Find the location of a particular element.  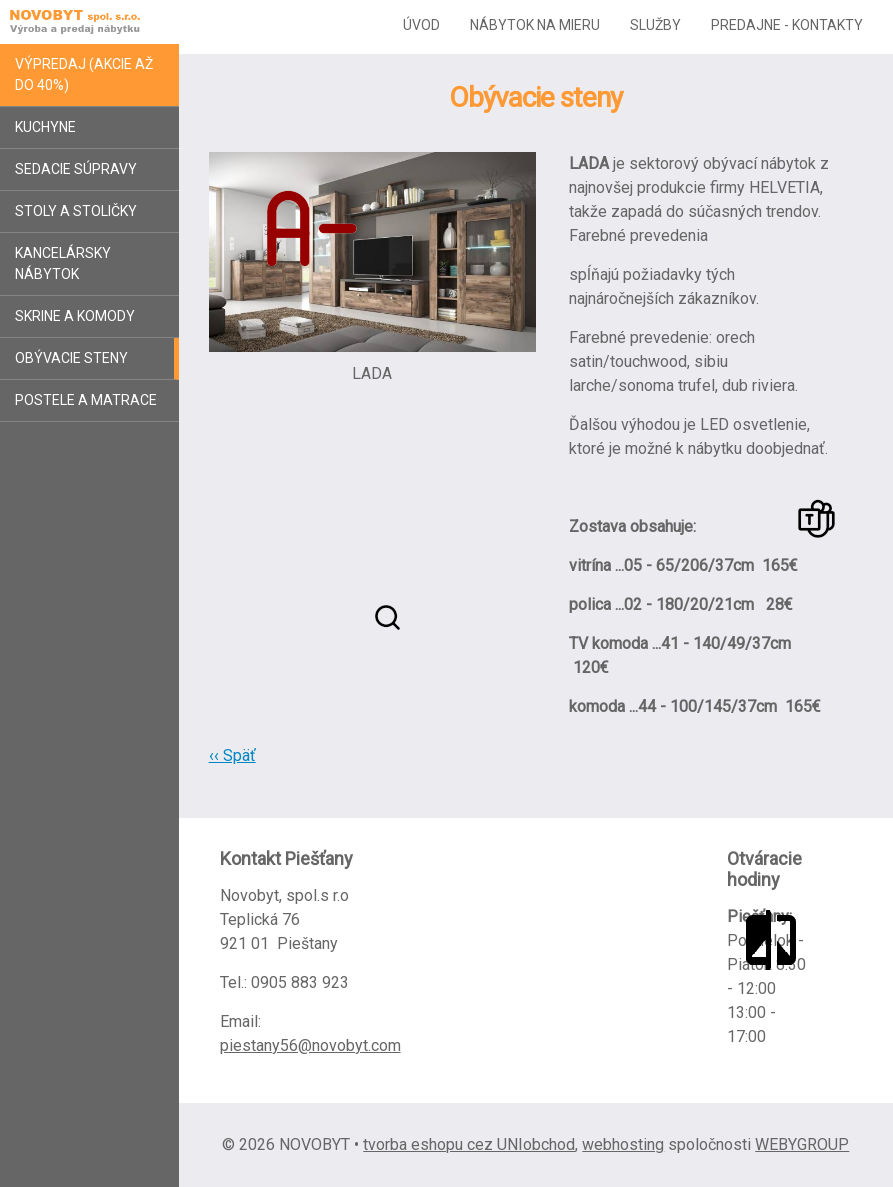

decrease font size is located at coordinates (309, 228).